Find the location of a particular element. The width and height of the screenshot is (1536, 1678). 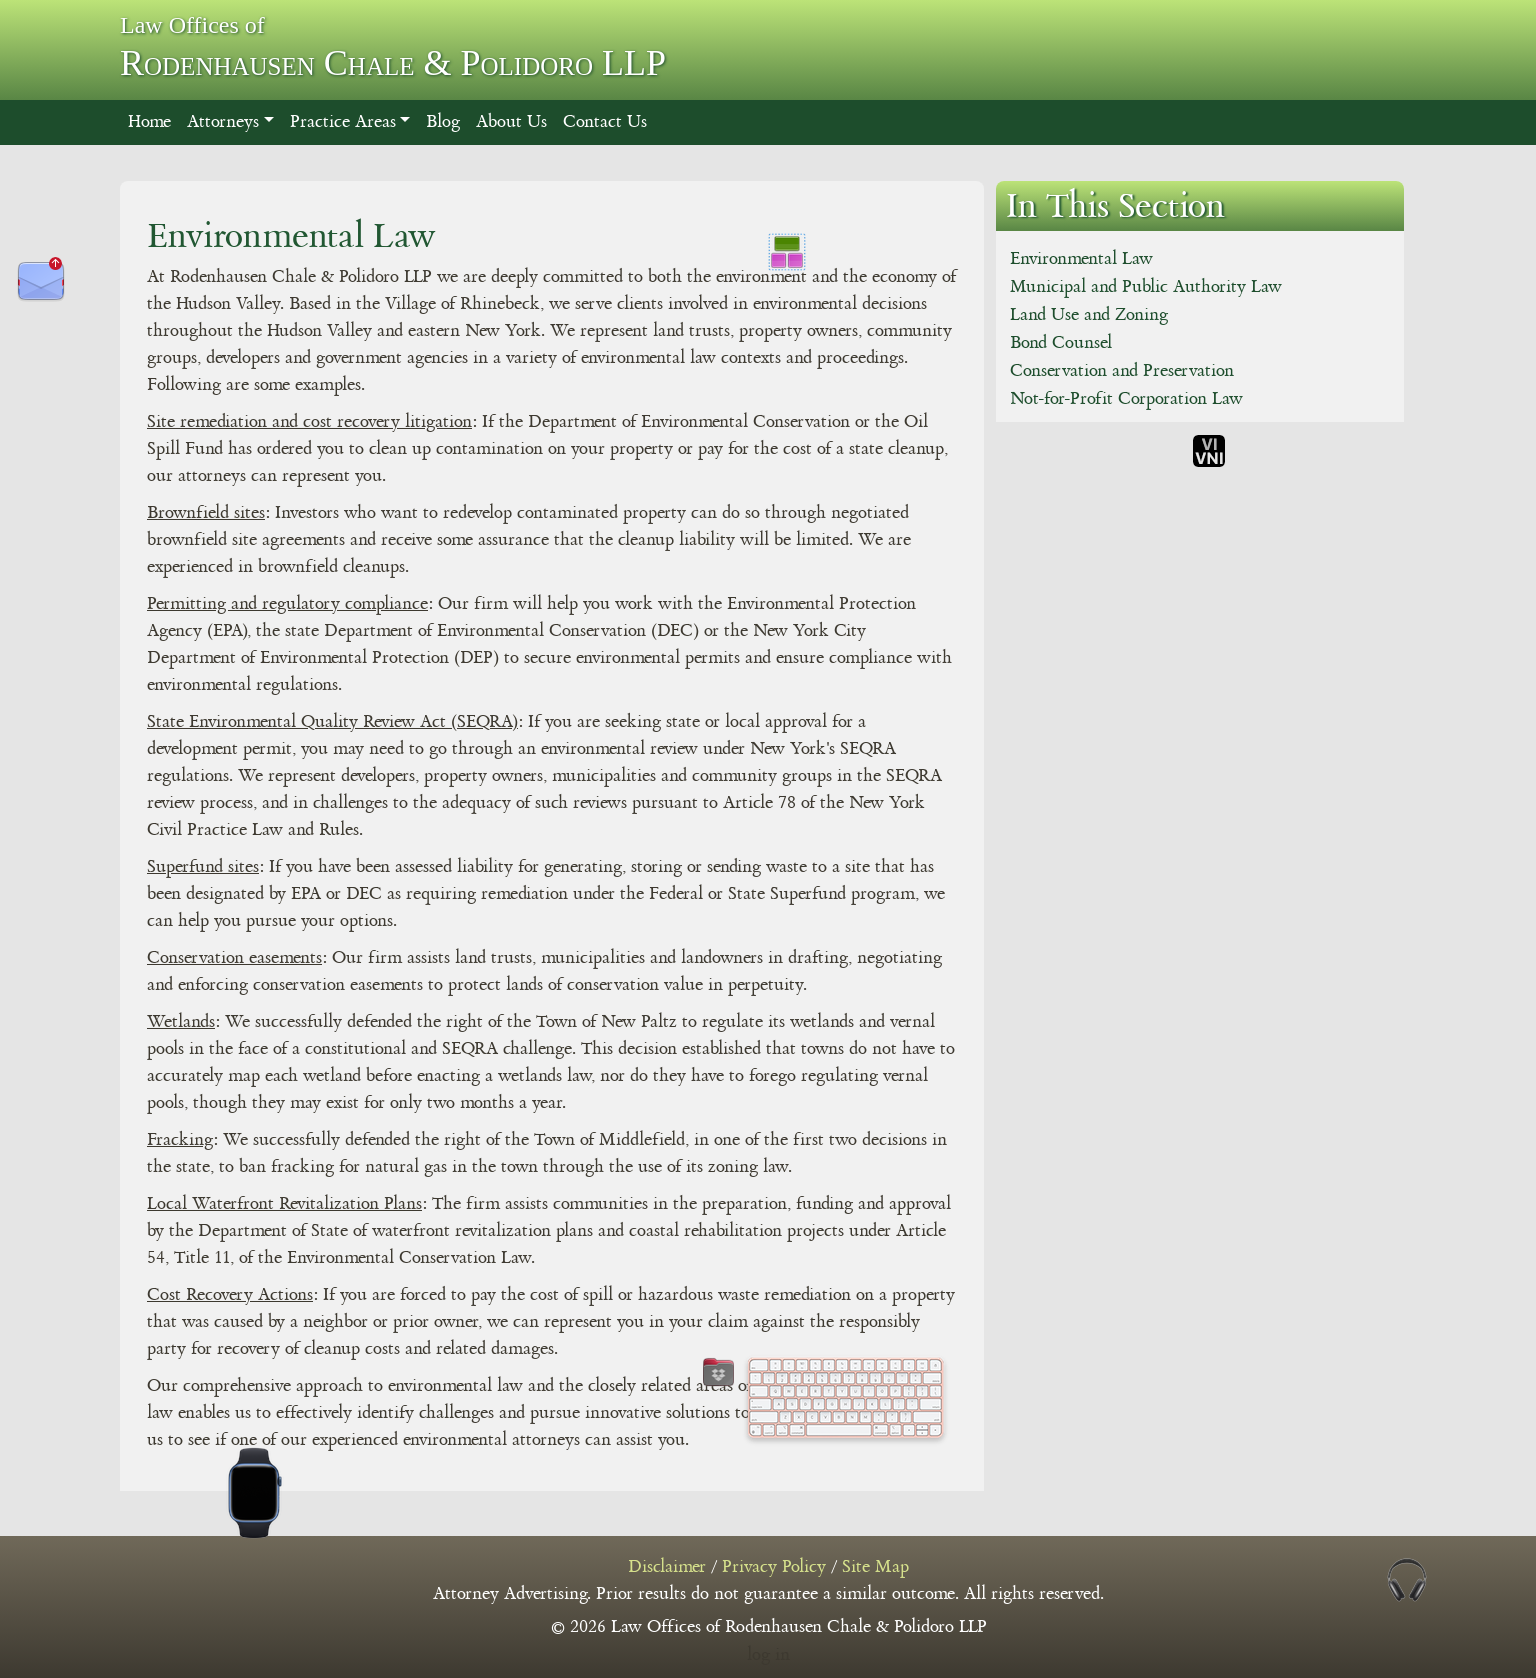

connect to a wireless bluetooth keyboard is located at coordinates (845, 1397).